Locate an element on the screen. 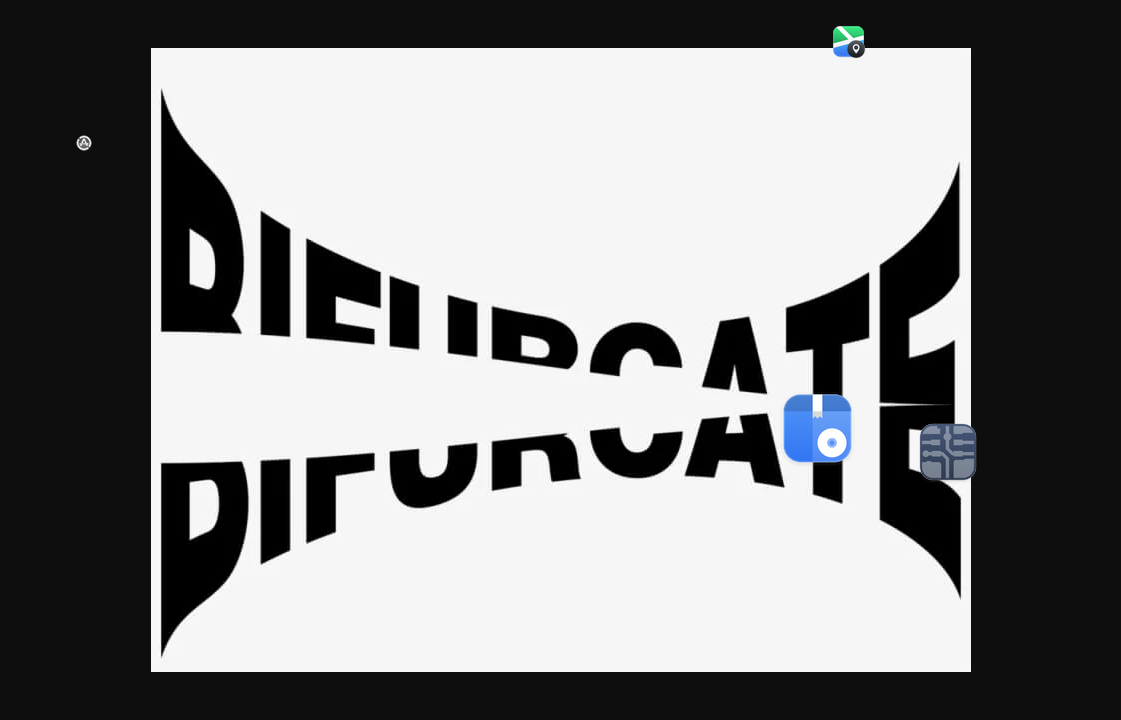 The image size is (1121, 720). open gerbview nightly app for viewing gerber PCB files is located at coordinates (948, 452).